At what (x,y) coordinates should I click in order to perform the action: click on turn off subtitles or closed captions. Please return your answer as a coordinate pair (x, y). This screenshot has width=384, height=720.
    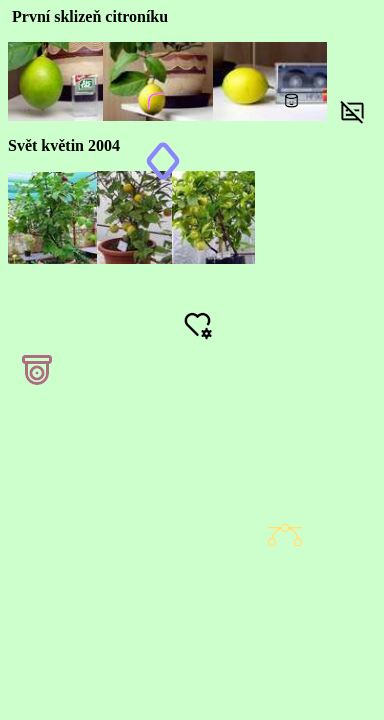
    Looking at the image, I should click on (352, 111).